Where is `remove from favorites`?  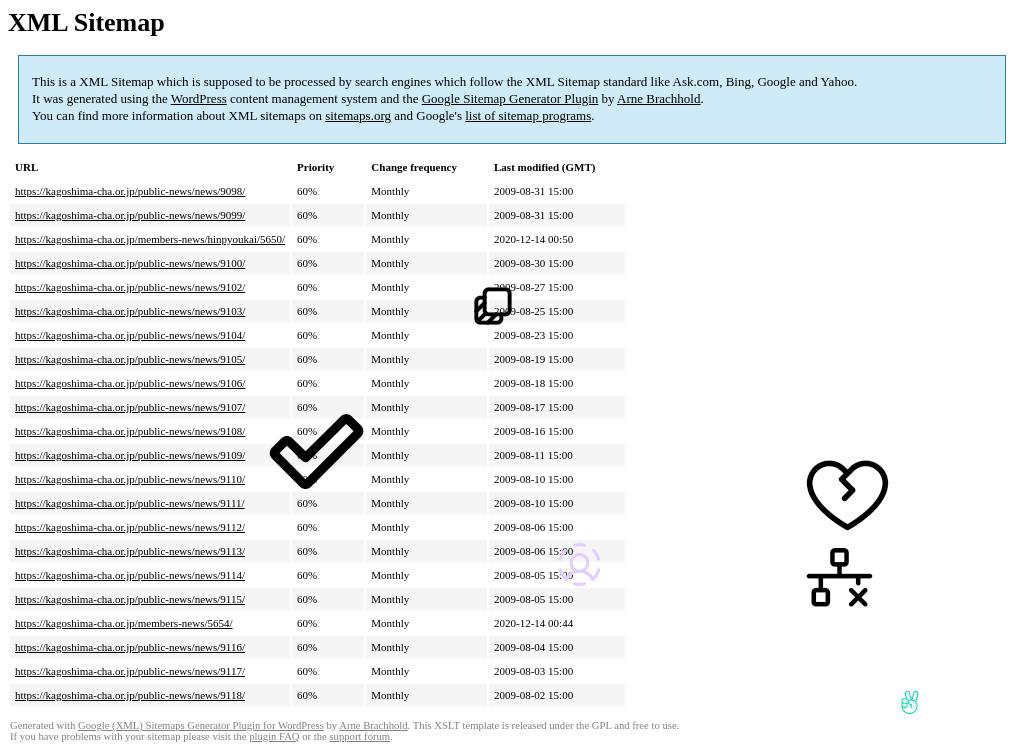
remove from favorites is located at coordinates (847, 492).